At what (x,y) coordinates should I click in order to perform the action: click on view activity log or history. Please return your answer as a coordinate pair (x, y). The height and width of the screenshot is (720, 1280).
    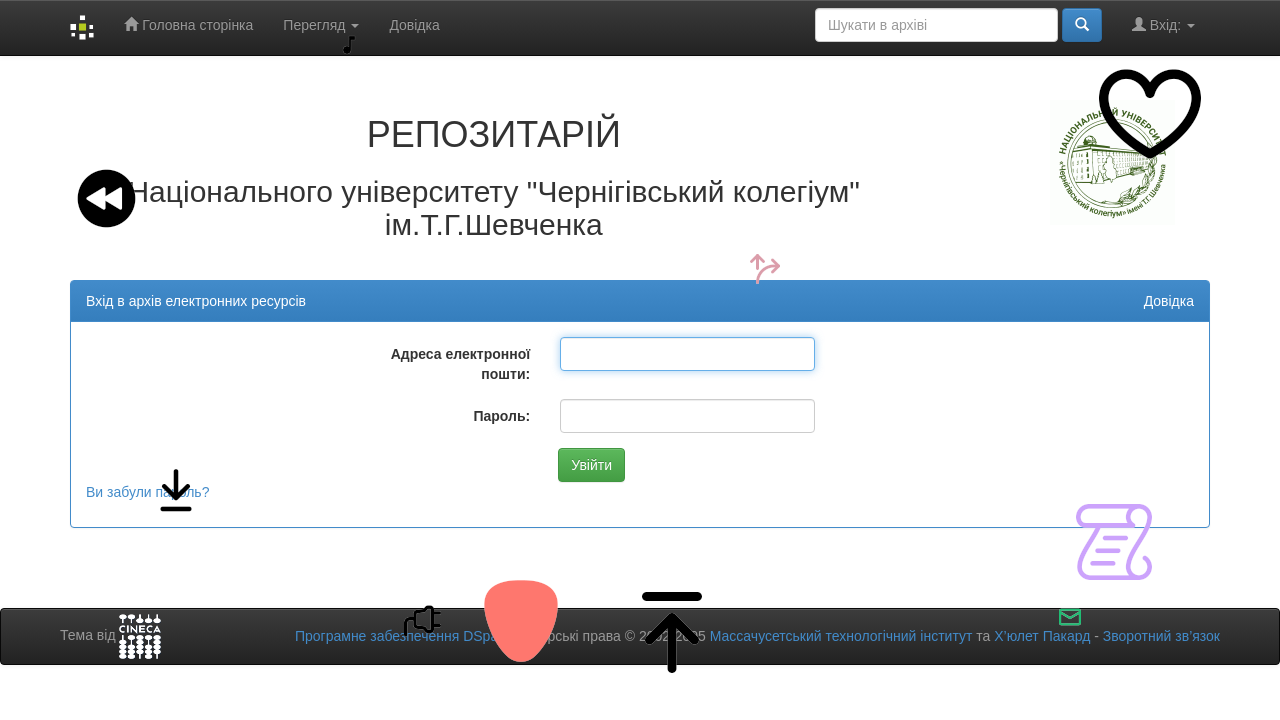
    Looking at the image, I should click on (1114, 542).